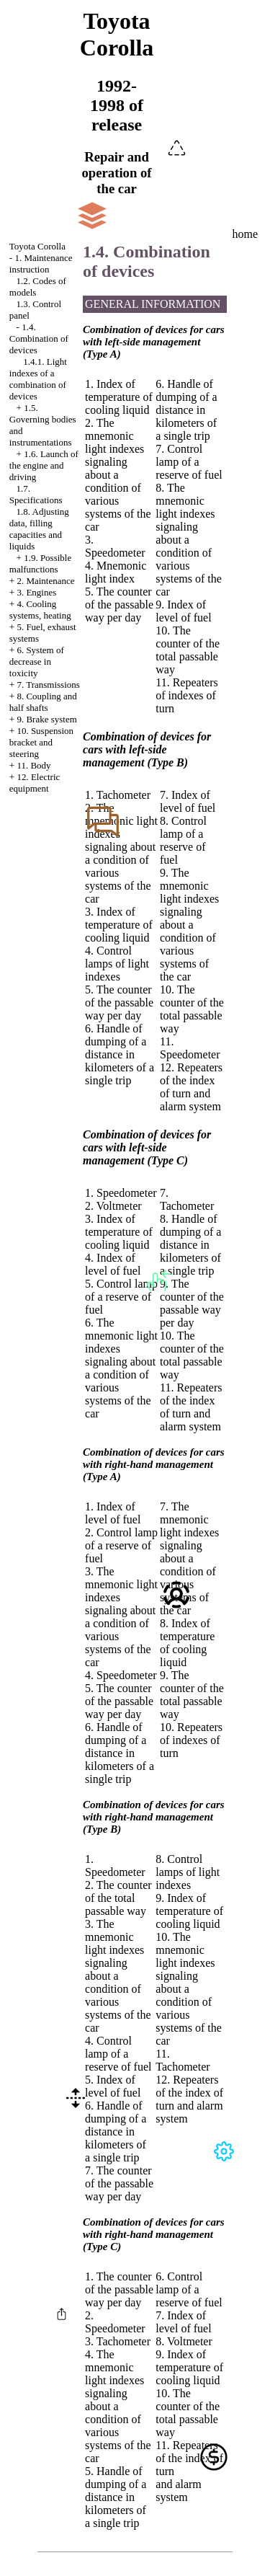  Describe the element at coordinates (176, 1595) in the screenshot. I see `incomplete or pending user profile` at that location.